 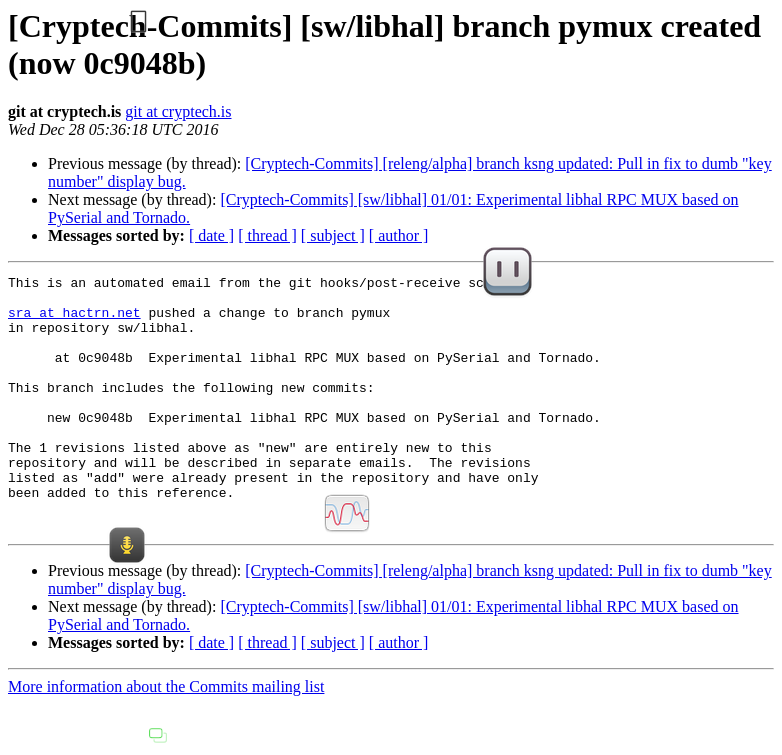 I want to click on open aseprite pixel art editor, so click(x=507, y=271).